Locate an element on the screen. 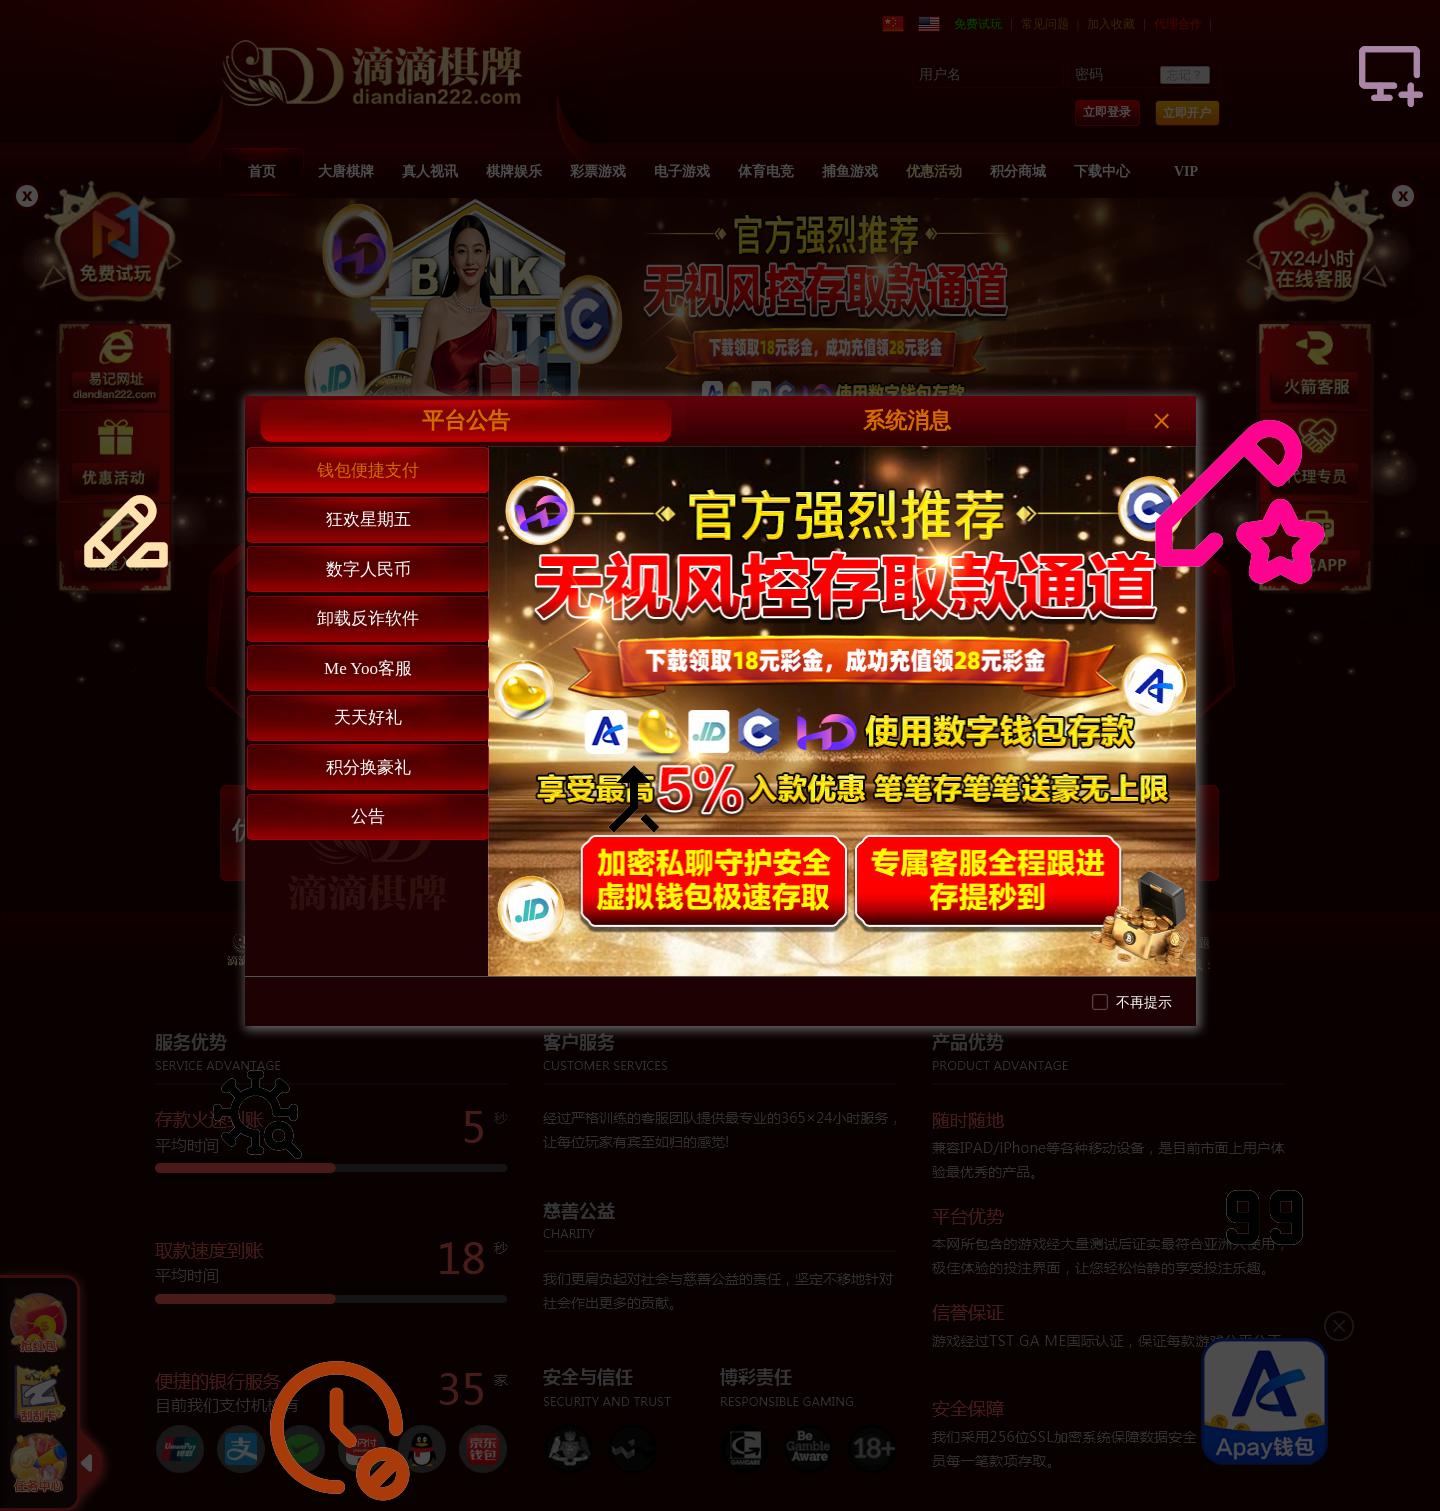 This screenshot has height=1511, width=1440. rate or review your edits is located at coordinates (1231, 490).